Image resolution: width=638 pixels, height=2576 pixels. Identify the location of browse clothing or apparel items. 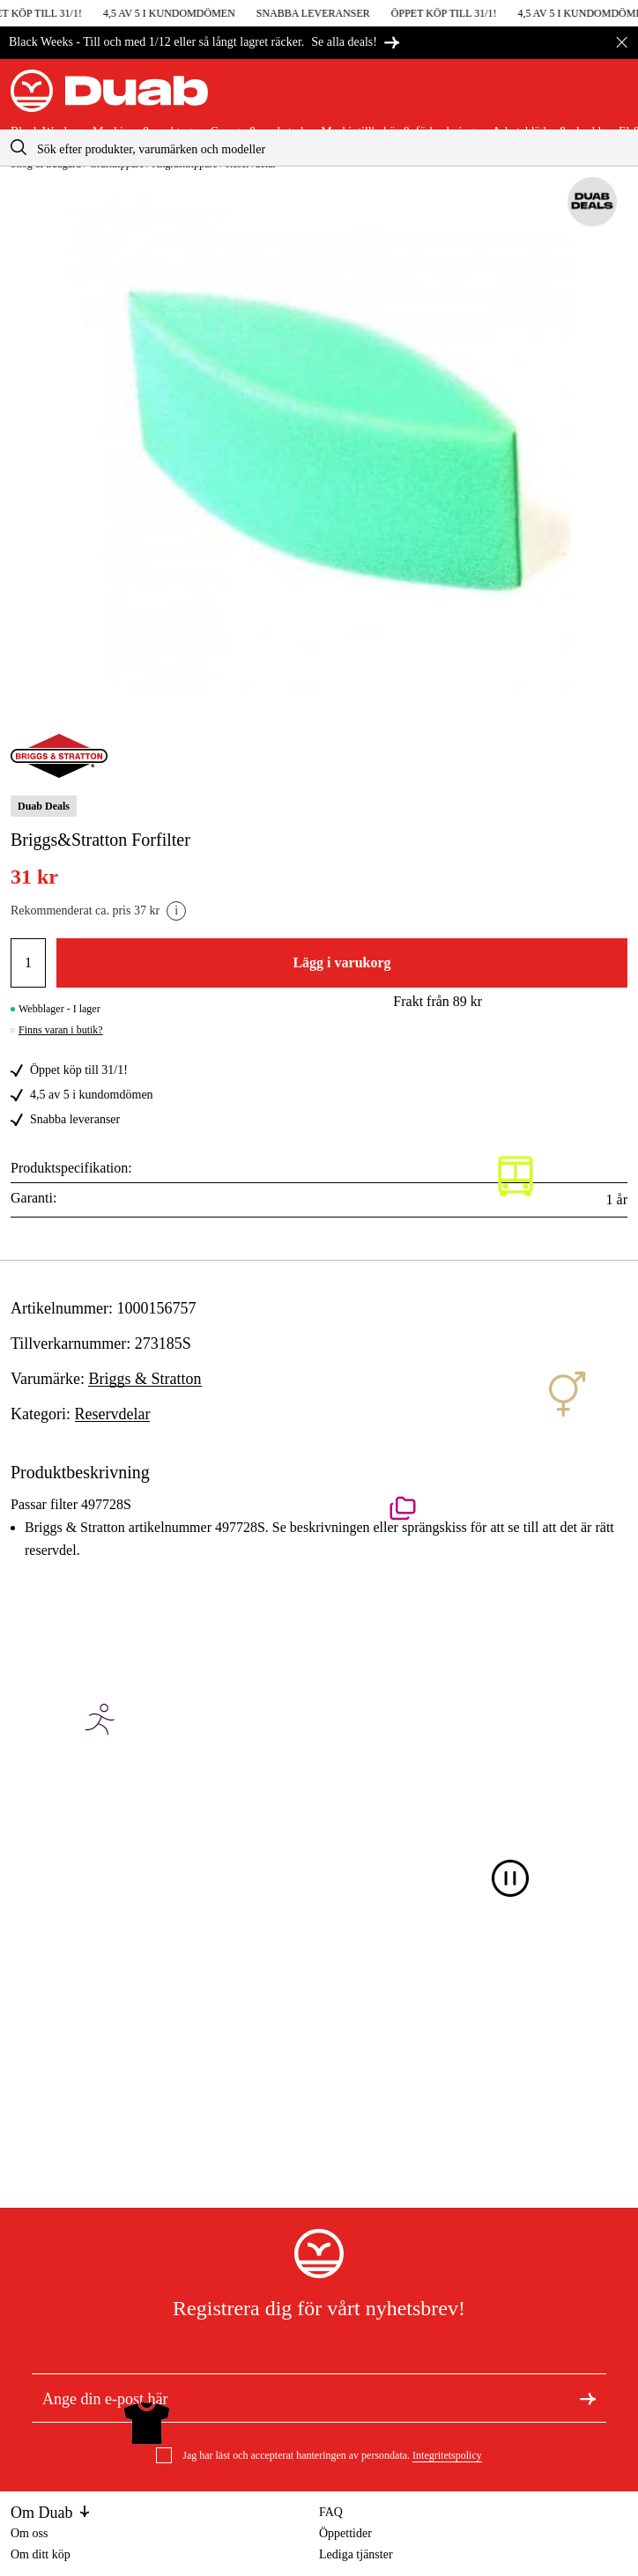
(146, 2423).